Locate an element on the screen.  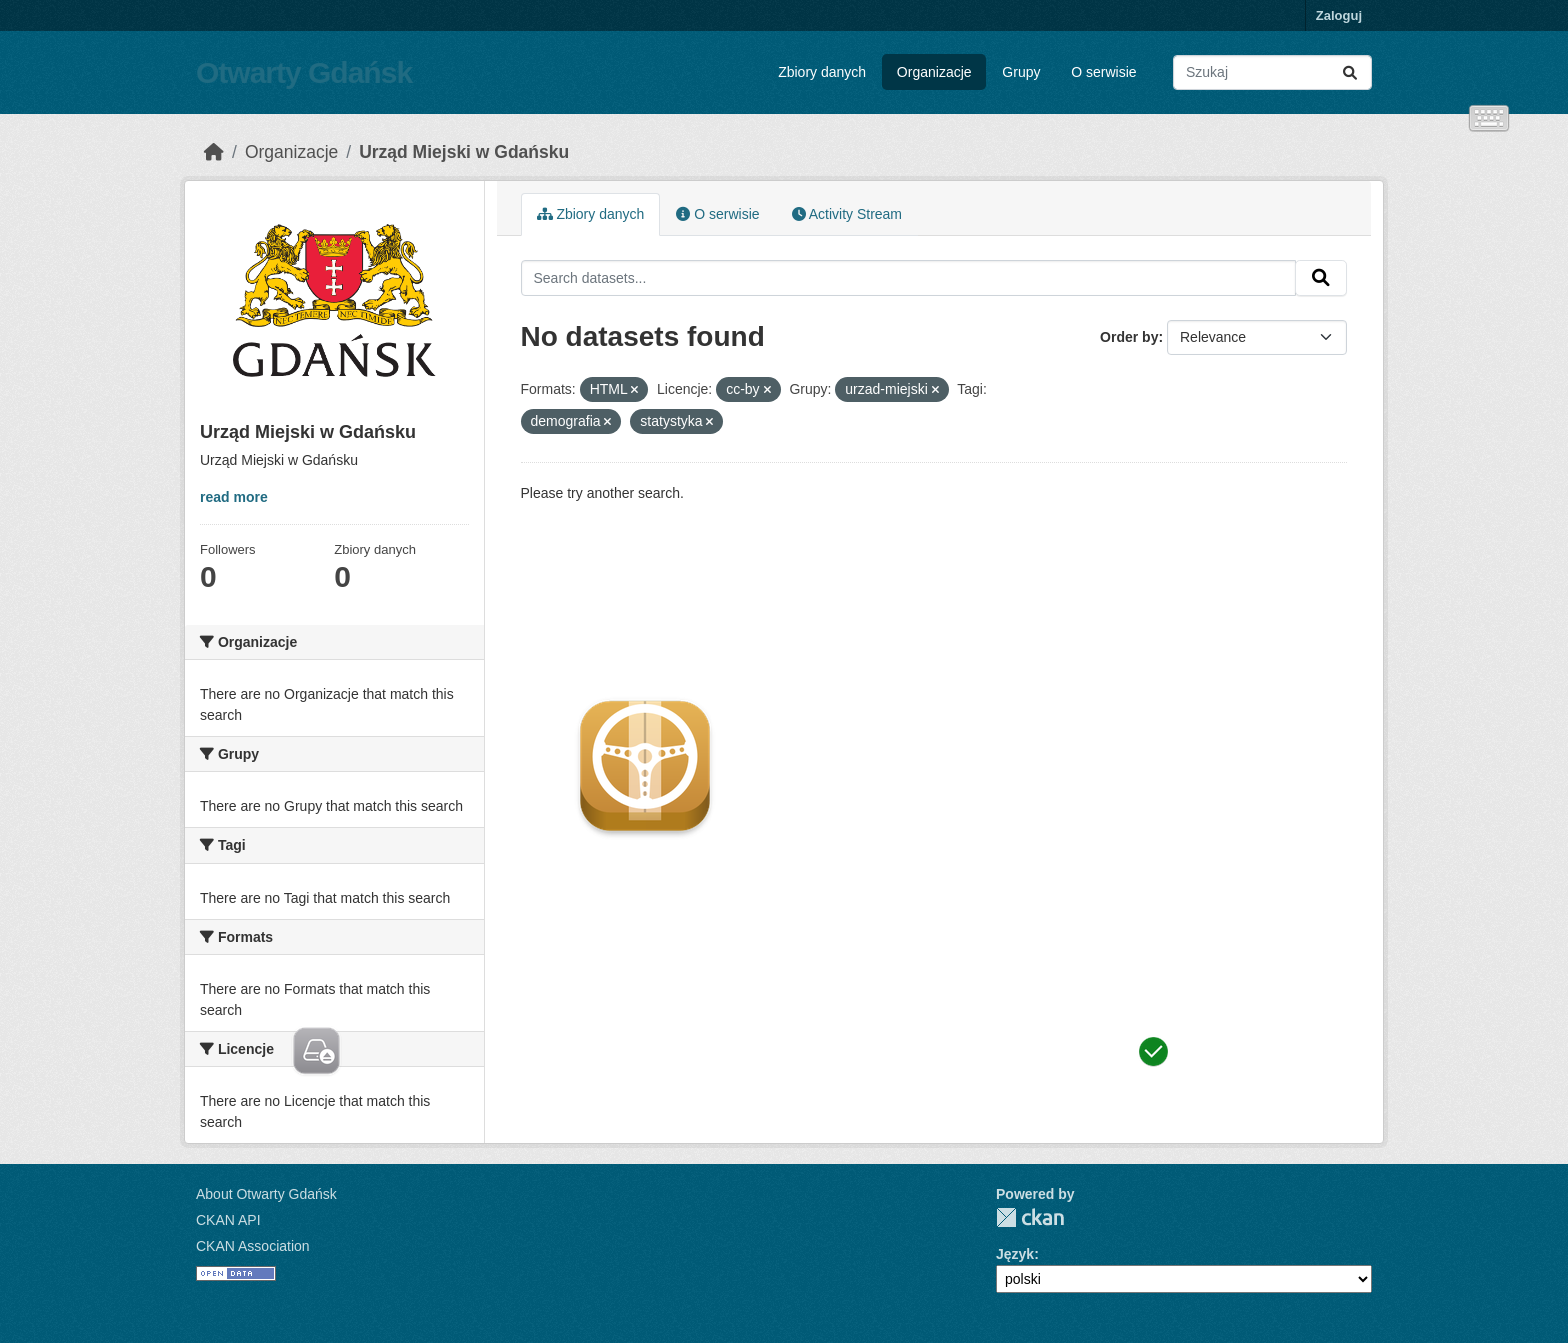
eject or safely remove external storage device is located at coordinates (316, 1051).